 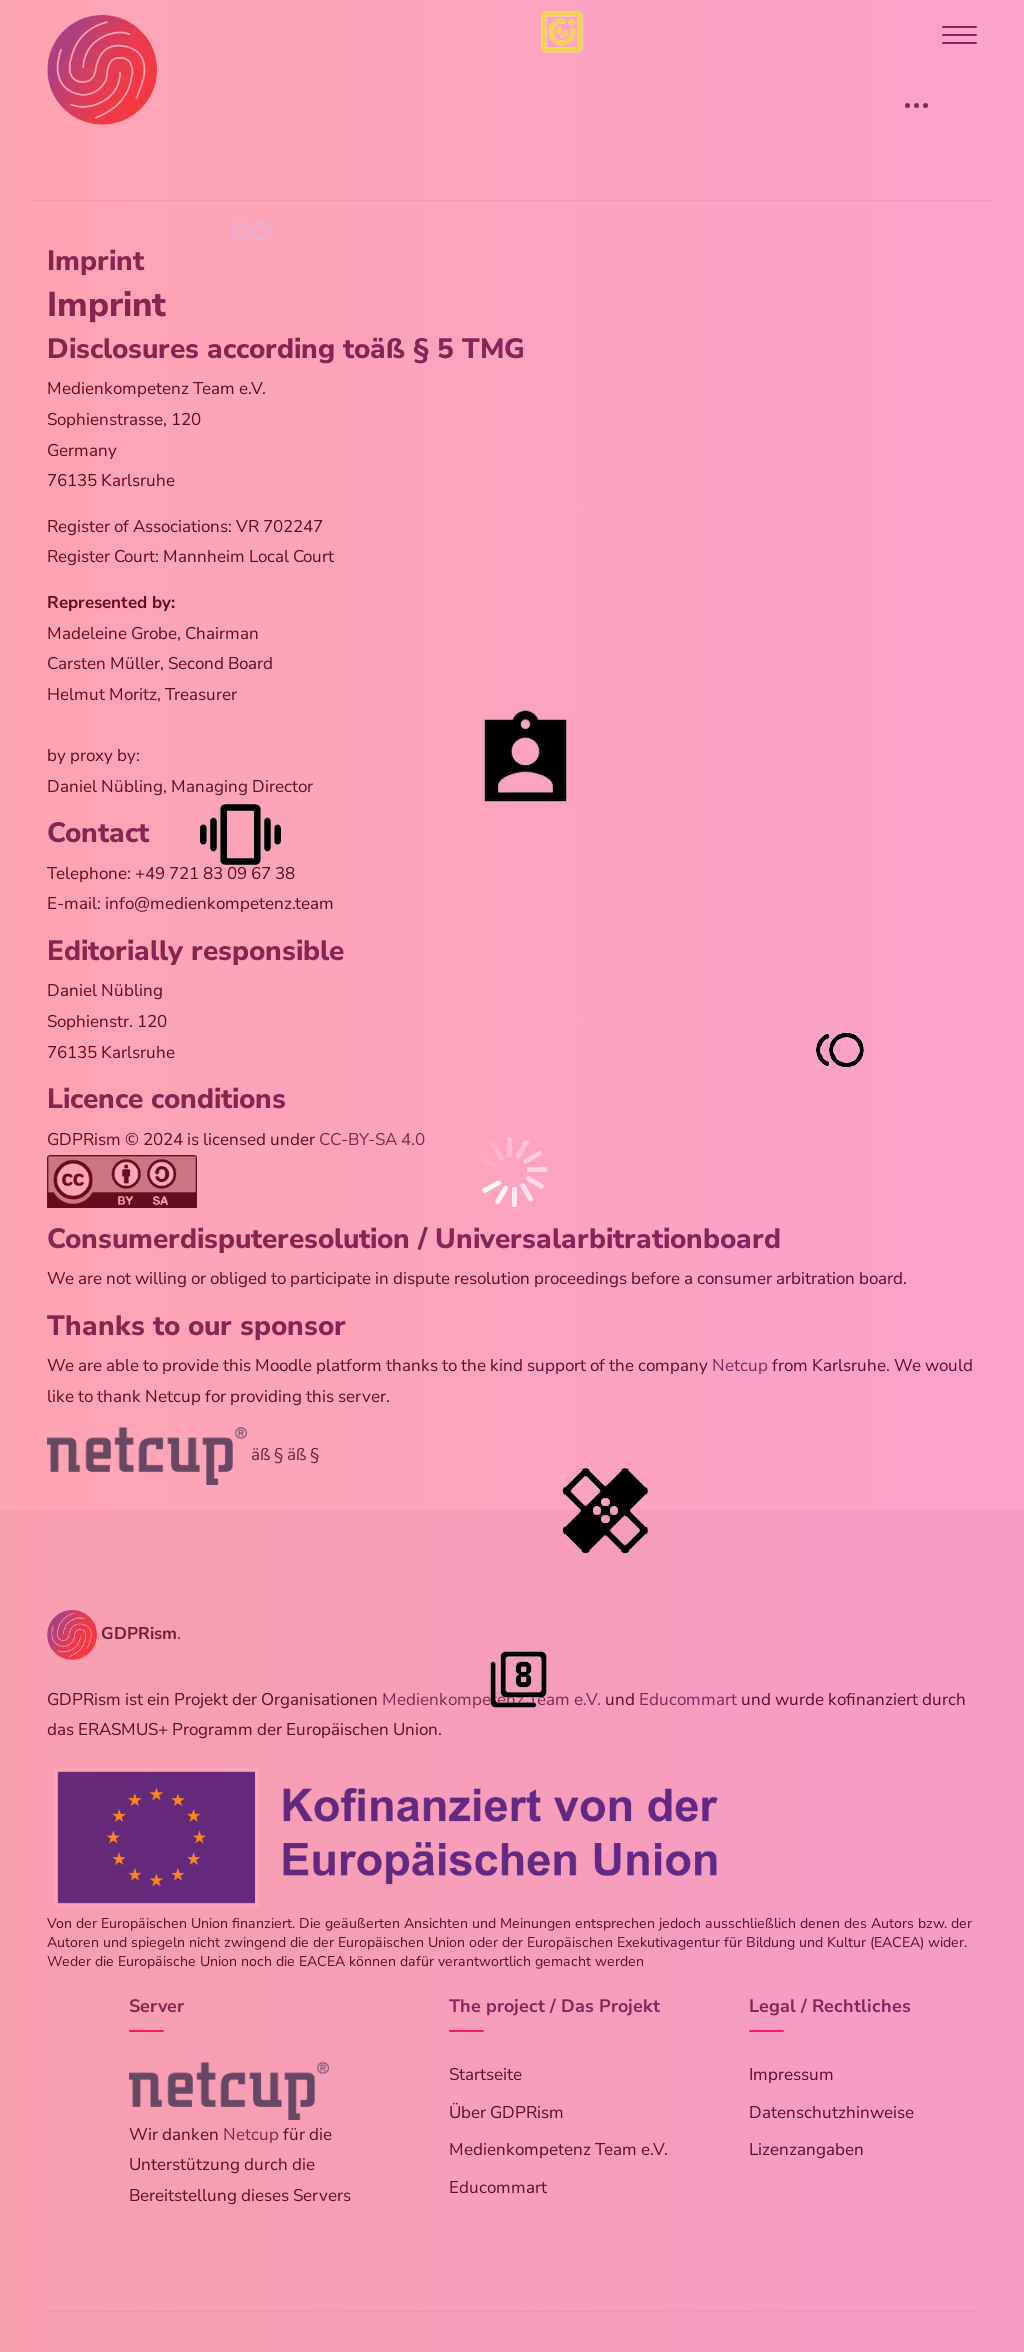 I want to click on enable vibration mode for notifications, so click(x=240, y=834).